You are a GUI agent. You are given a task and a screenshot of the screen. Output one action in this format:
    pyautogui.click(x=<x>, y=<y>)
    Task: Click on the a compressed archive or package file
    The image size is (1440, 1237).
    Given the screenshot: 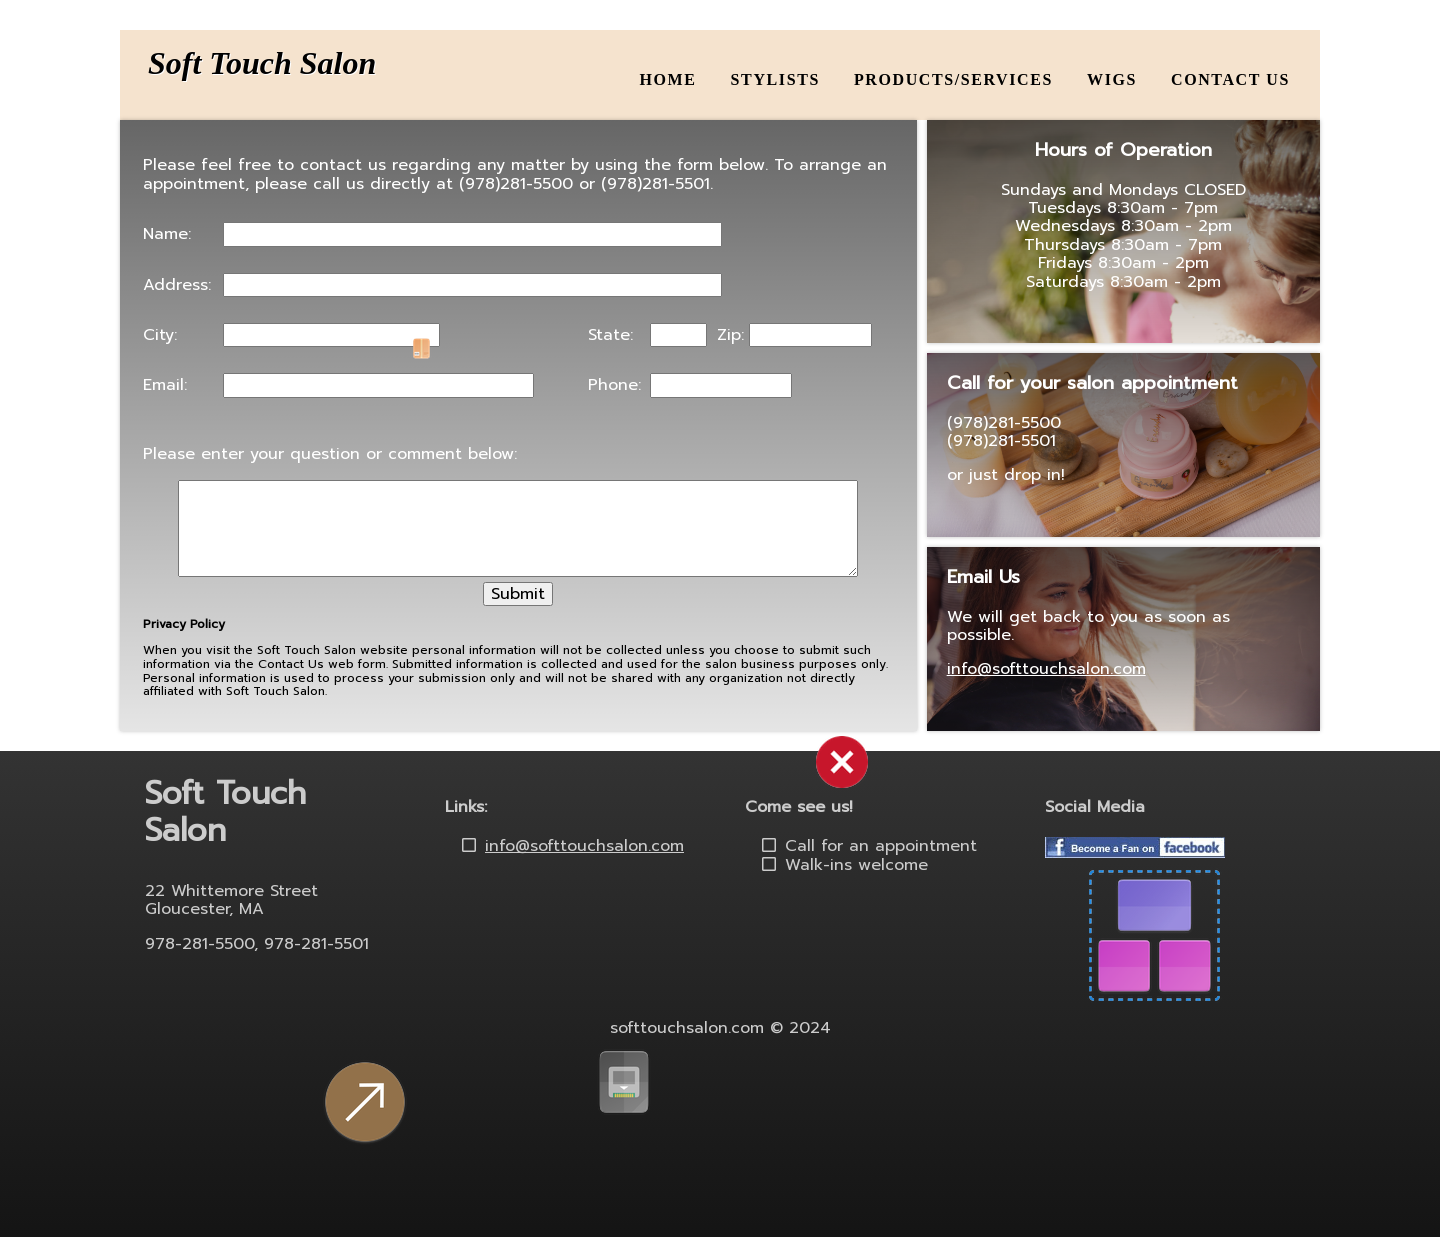 What is the action you would take?
    pyautogui.click(x=421, y=348)
    